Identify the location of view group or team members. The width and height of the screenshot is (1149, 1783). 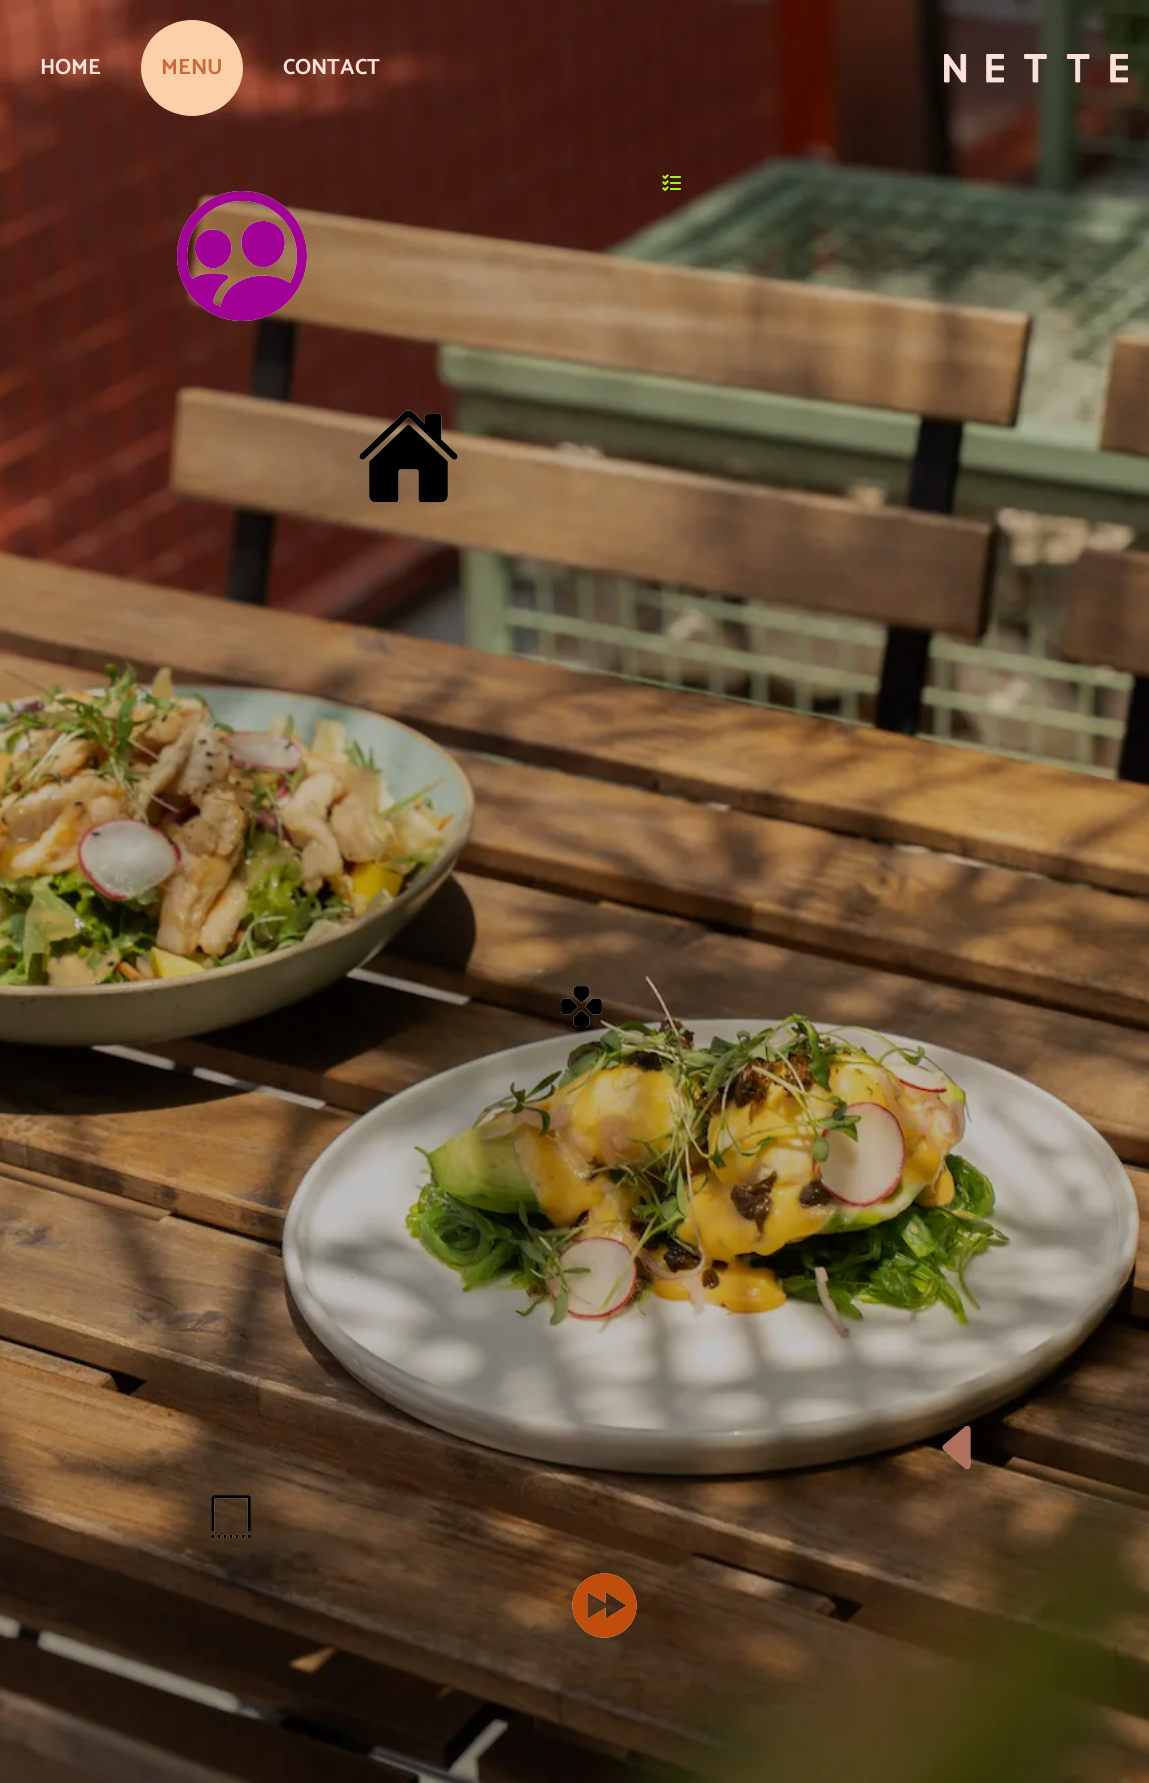
(242, 256).